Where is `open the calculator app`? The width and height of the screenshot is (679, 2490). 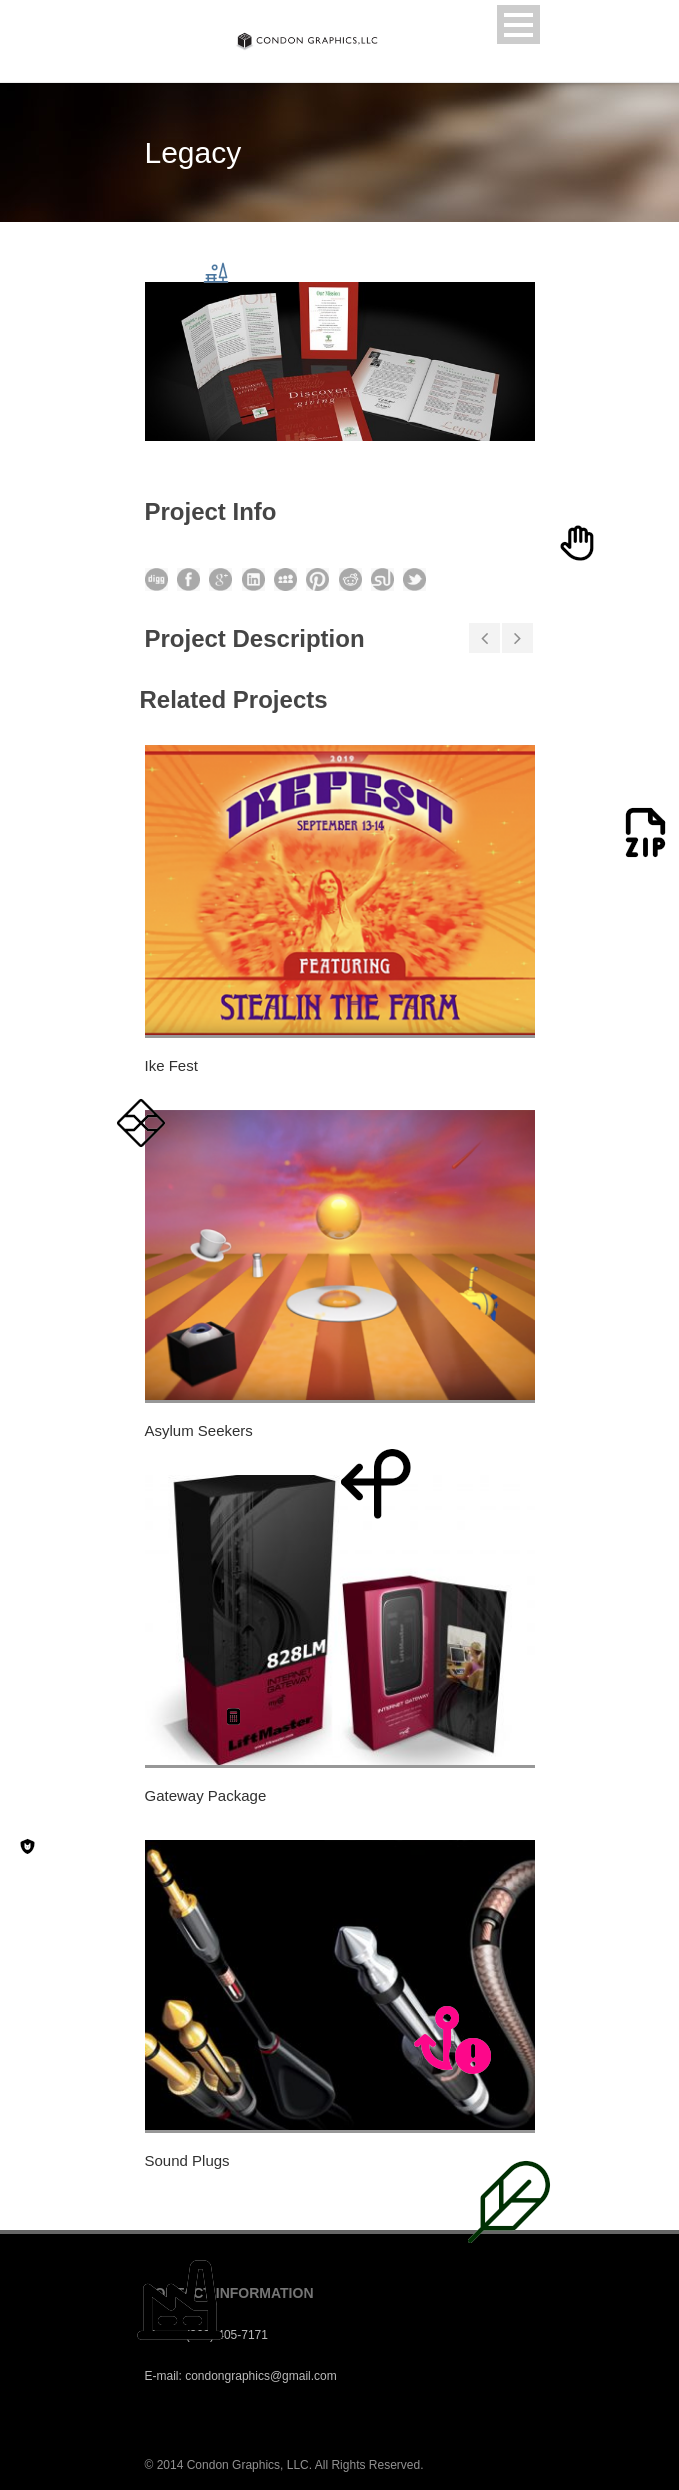 open the calculator app is located at coordinates (233, 1716).